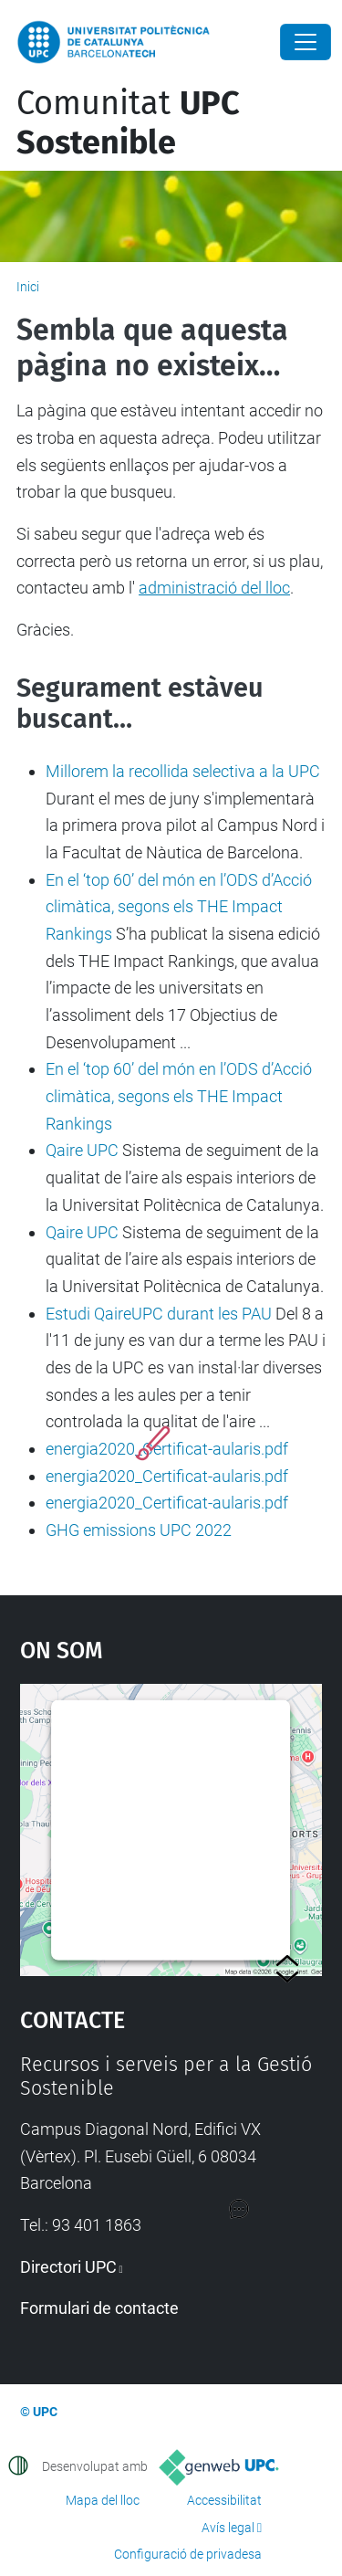  I want to click on toggle between light and dark mode, so click(18, 2466).